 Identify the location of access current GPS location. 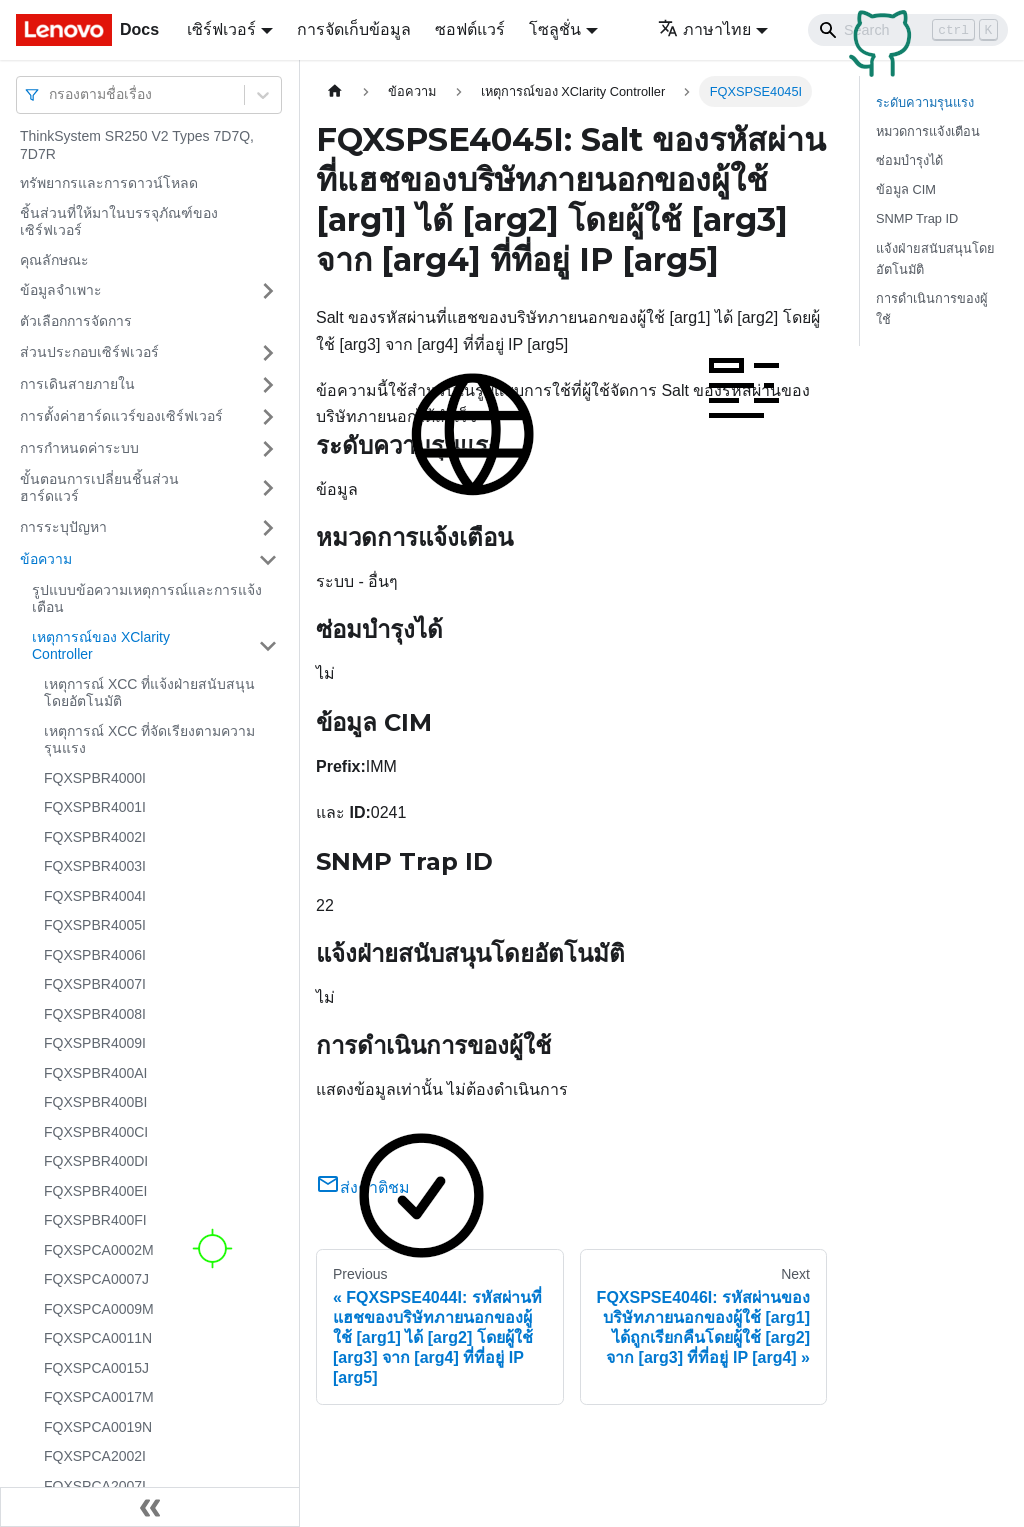
(212, 1248).